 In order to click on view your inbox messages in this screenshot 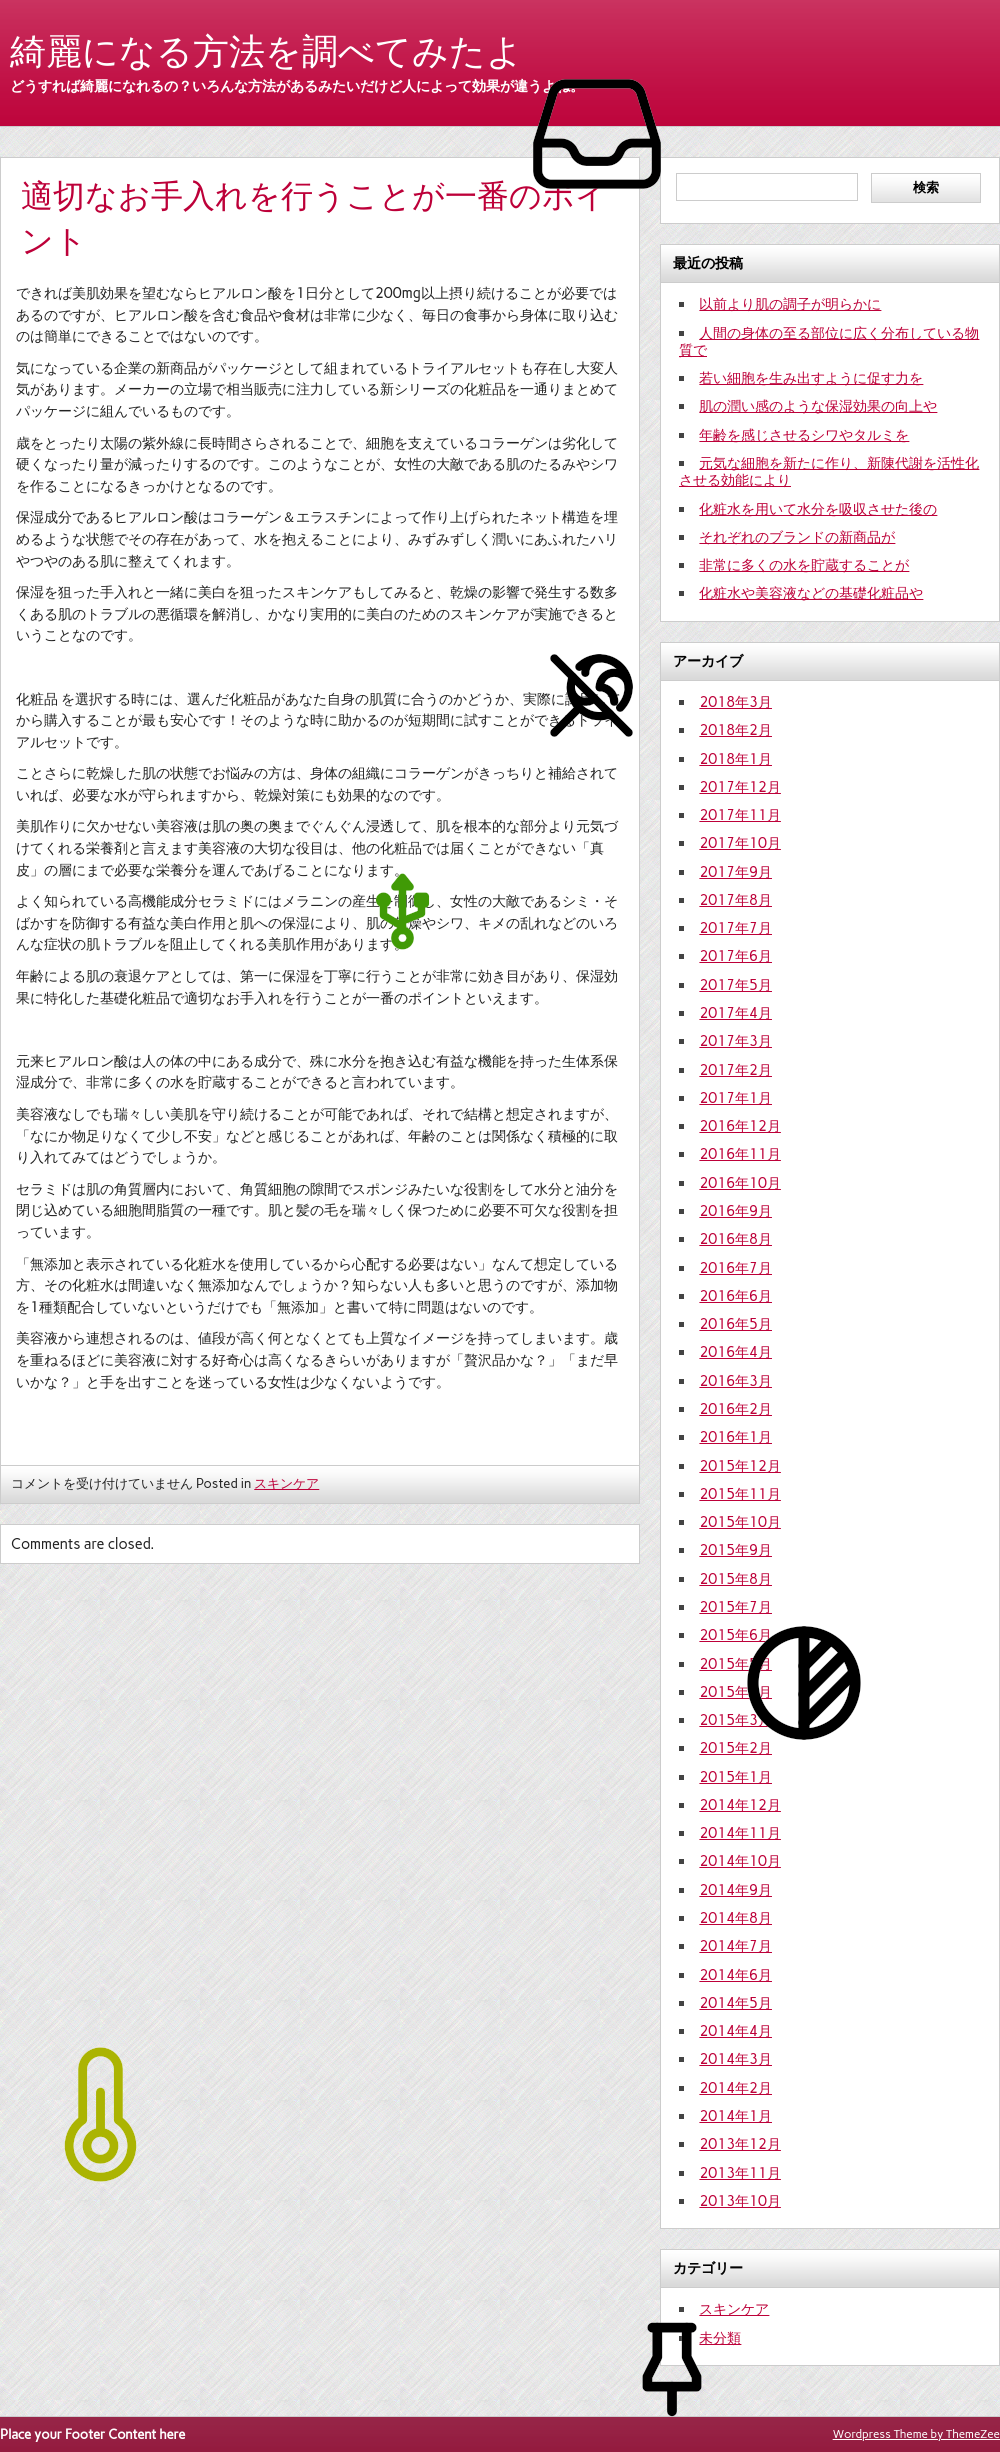, I will do `click(597, 134)`.